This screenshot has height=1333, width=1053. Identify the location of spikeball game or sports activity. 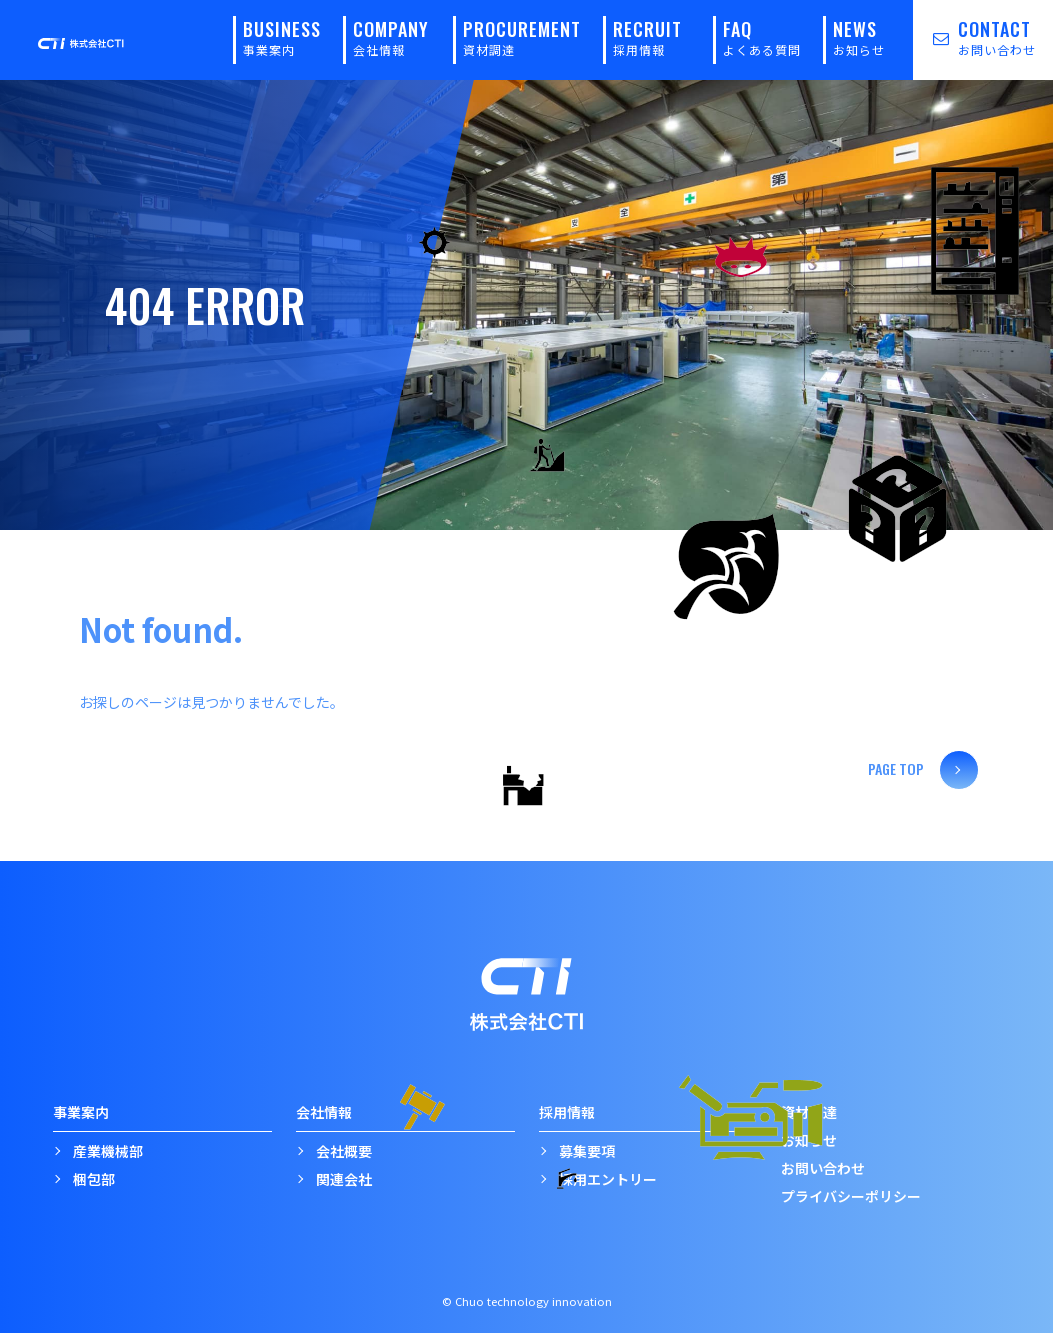
(434, 242).